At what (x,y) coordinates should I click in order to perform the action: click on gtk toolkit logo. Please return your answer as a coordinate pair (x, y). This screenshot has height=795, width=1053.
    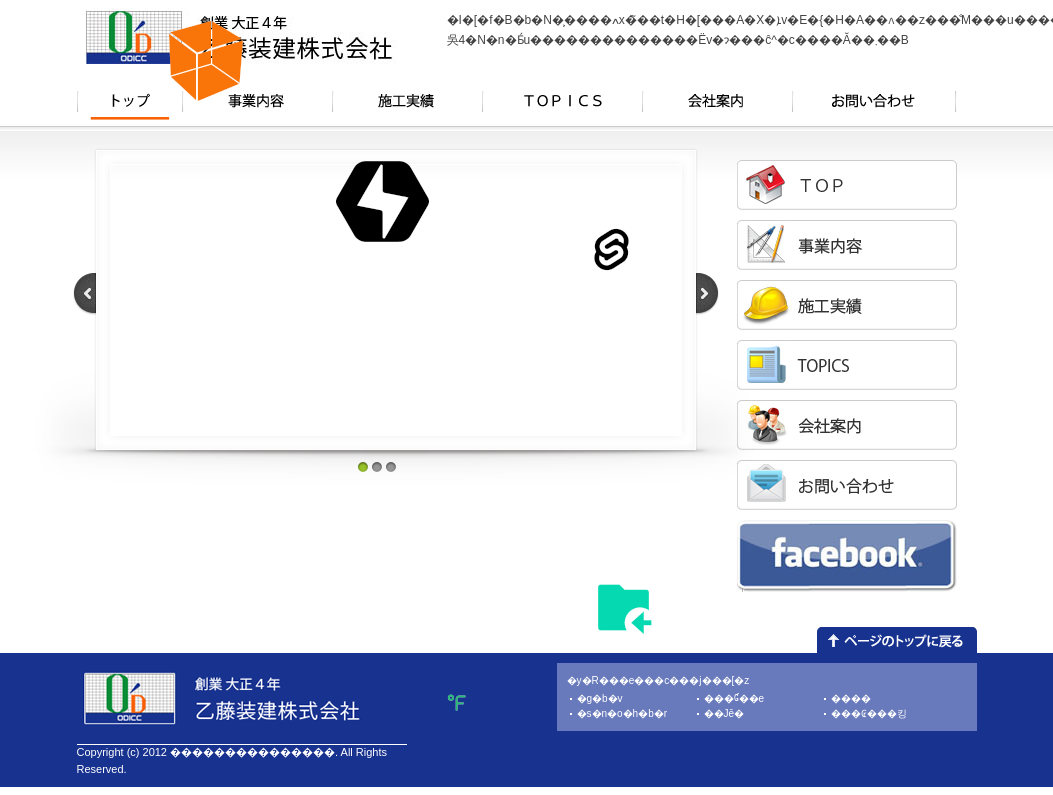
    Looking at the image, I should click on (206, 61).